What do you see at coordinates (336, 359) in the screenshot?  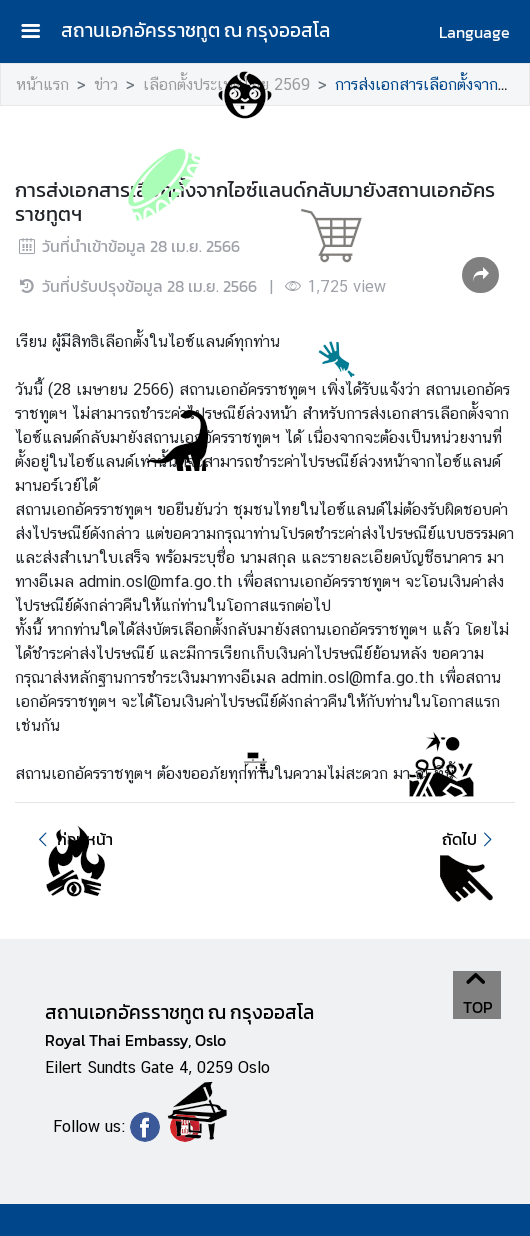 I see `indicates a defeated enemy or combat event in a game` at bounding box center [336, 359].